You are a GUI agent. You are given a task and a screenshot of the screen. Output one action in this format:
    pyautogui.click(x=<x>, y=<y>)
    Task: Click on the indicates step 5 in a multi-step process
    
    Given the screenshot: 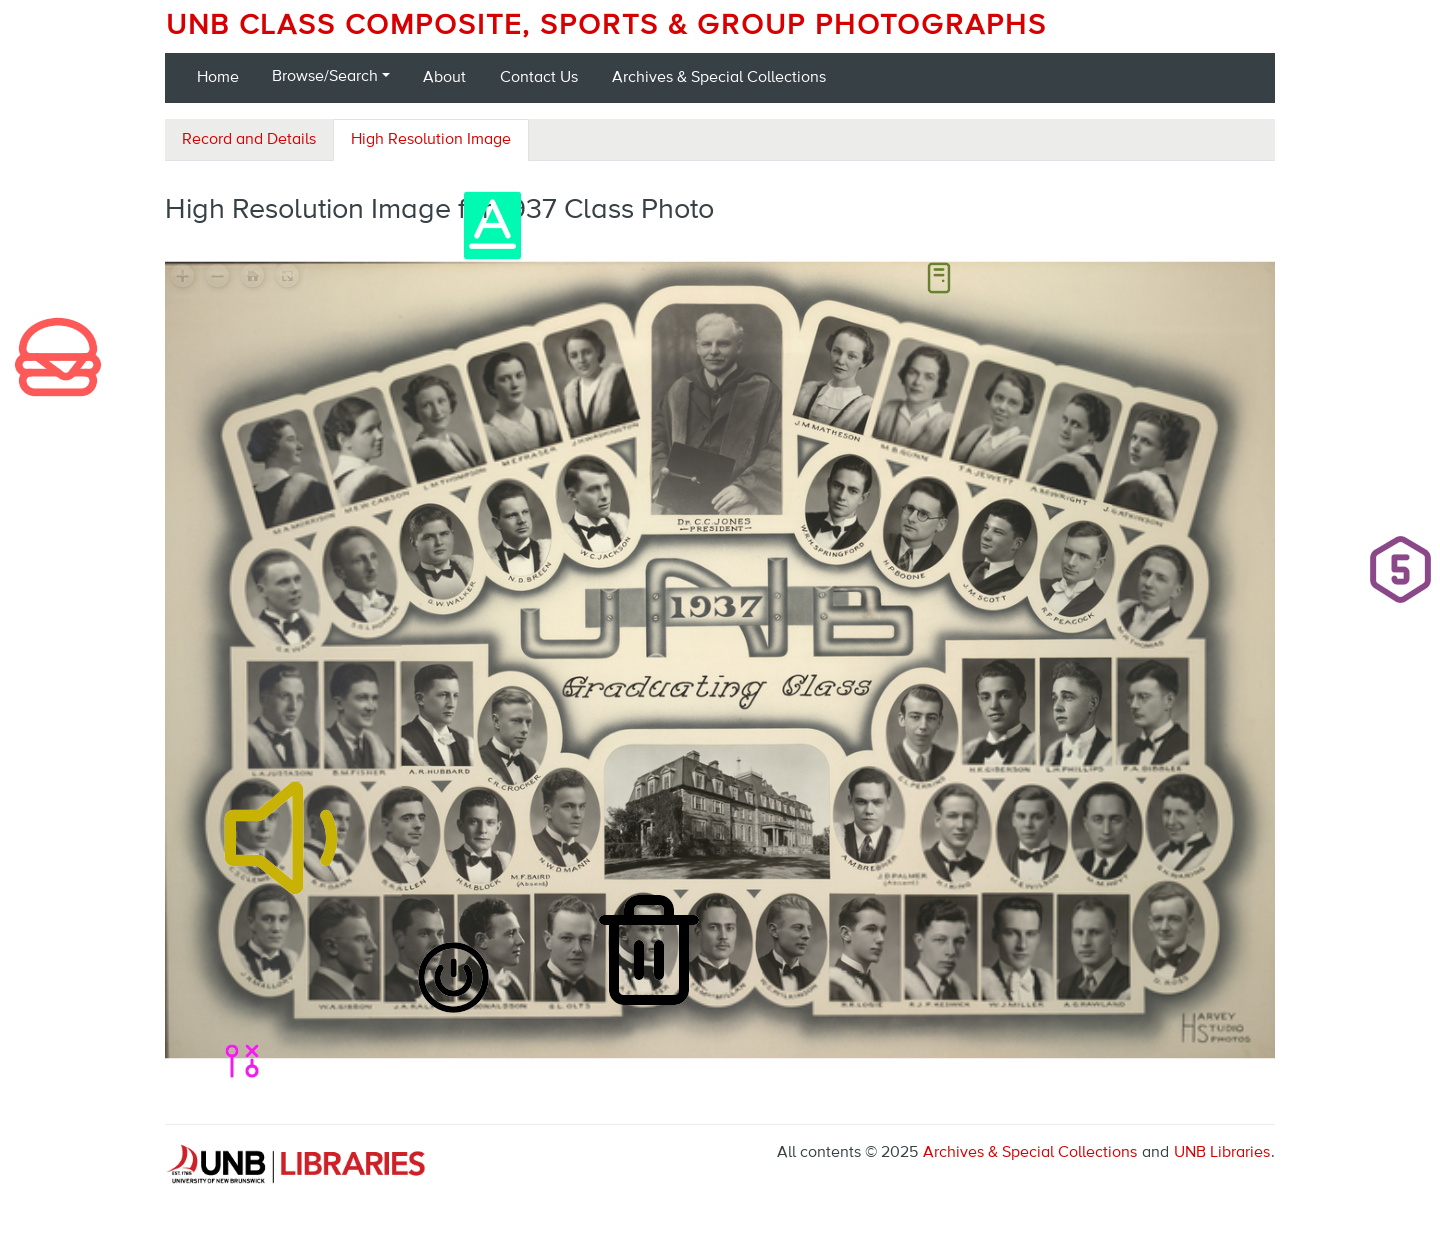 What is the action you would take?
    pyautogui.click(x=1400, y=569)
    